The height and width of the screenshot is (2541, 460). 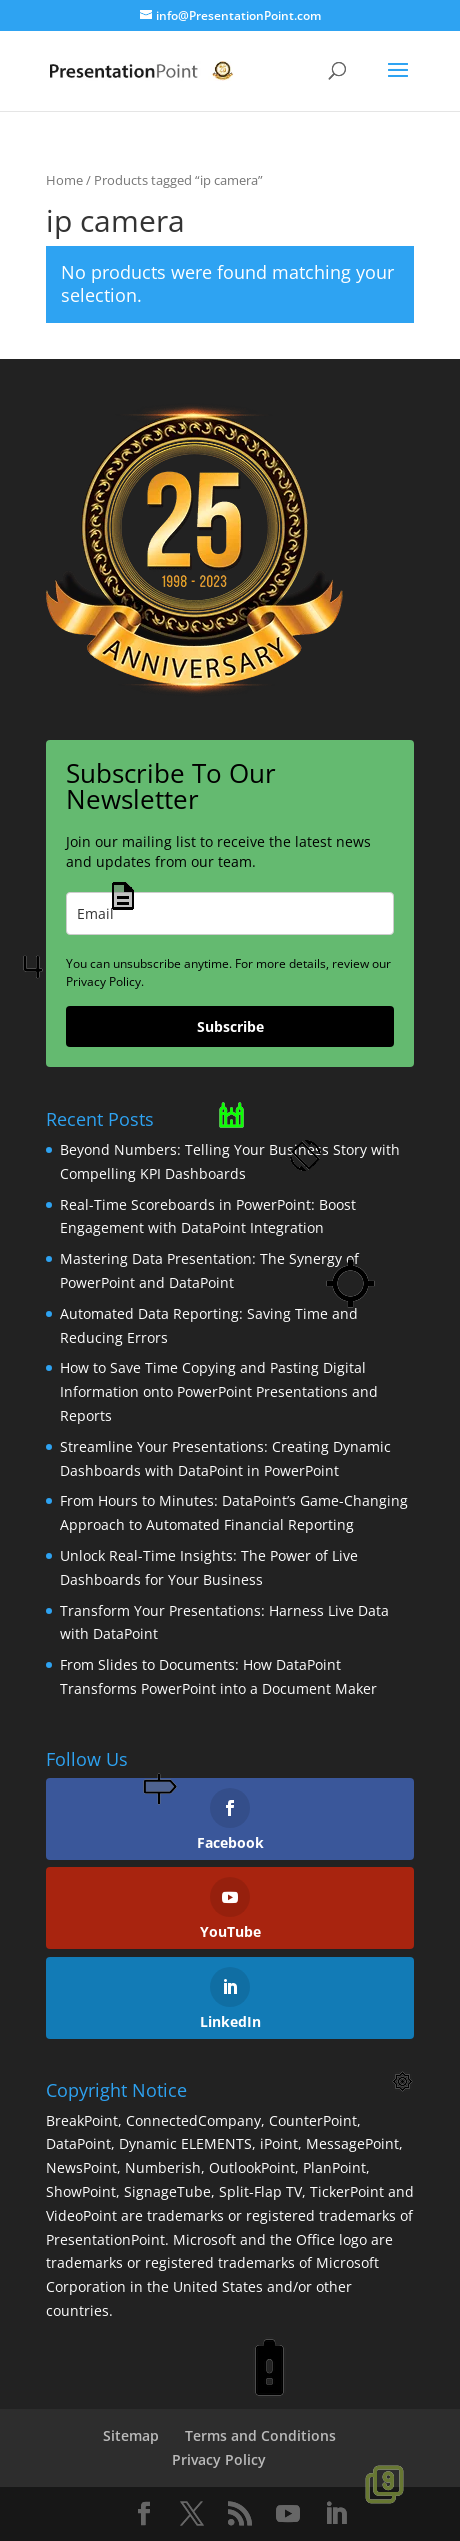 What do you see at coordinates (123, 896) in the screenshot?
I see `view document details` at bounding box center [123, 896].